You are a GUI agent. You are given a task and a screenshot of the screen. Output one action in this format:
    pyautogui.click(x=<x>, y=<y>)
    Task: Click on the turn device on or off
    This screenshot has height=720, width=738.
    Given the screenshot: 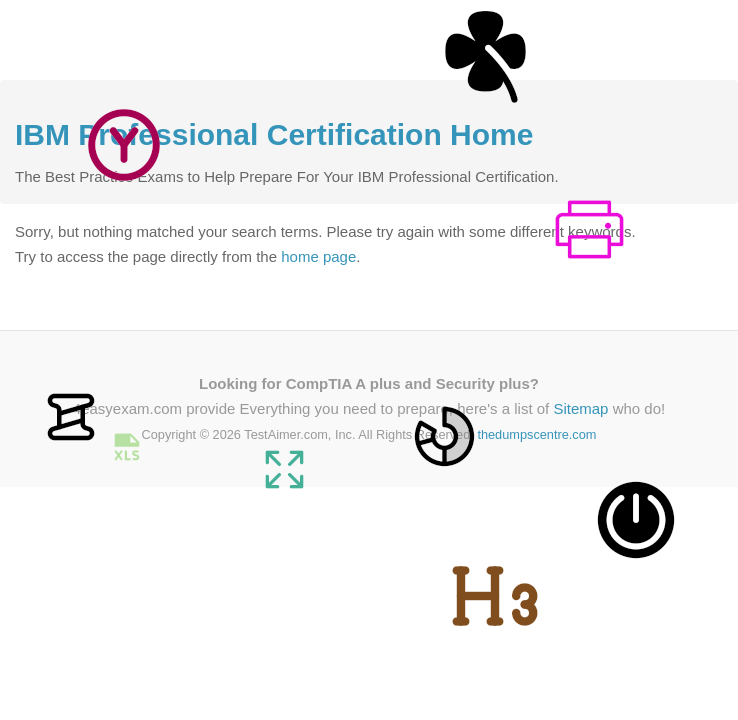 What is the action you would take?
    pyautogui.click(x=636, y=520)
    